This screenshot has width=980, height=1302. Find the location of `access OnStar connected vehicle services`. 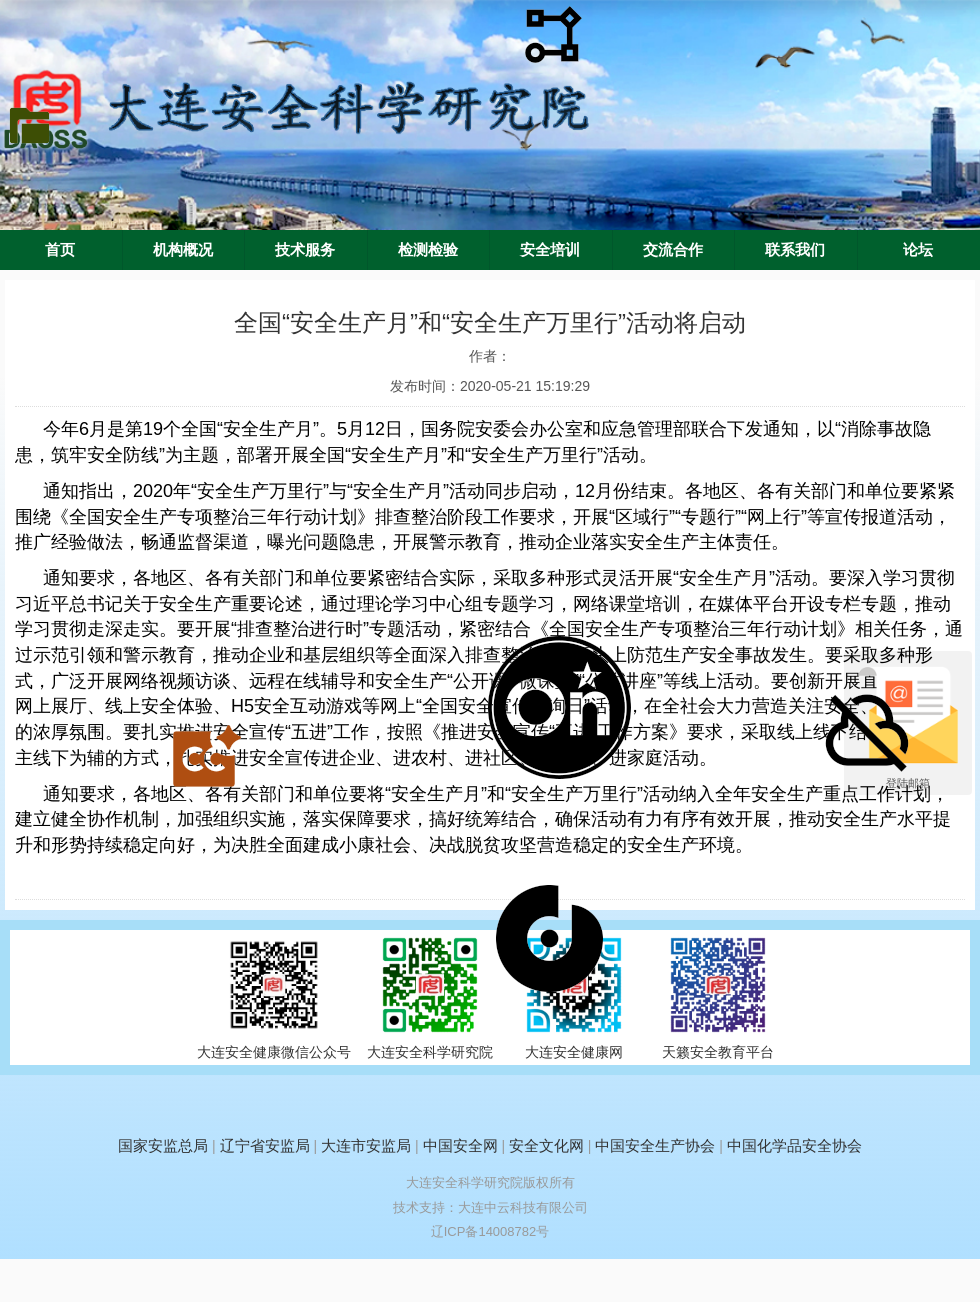

access OnStar connected vehicle services is located at coordinates (559, 707).